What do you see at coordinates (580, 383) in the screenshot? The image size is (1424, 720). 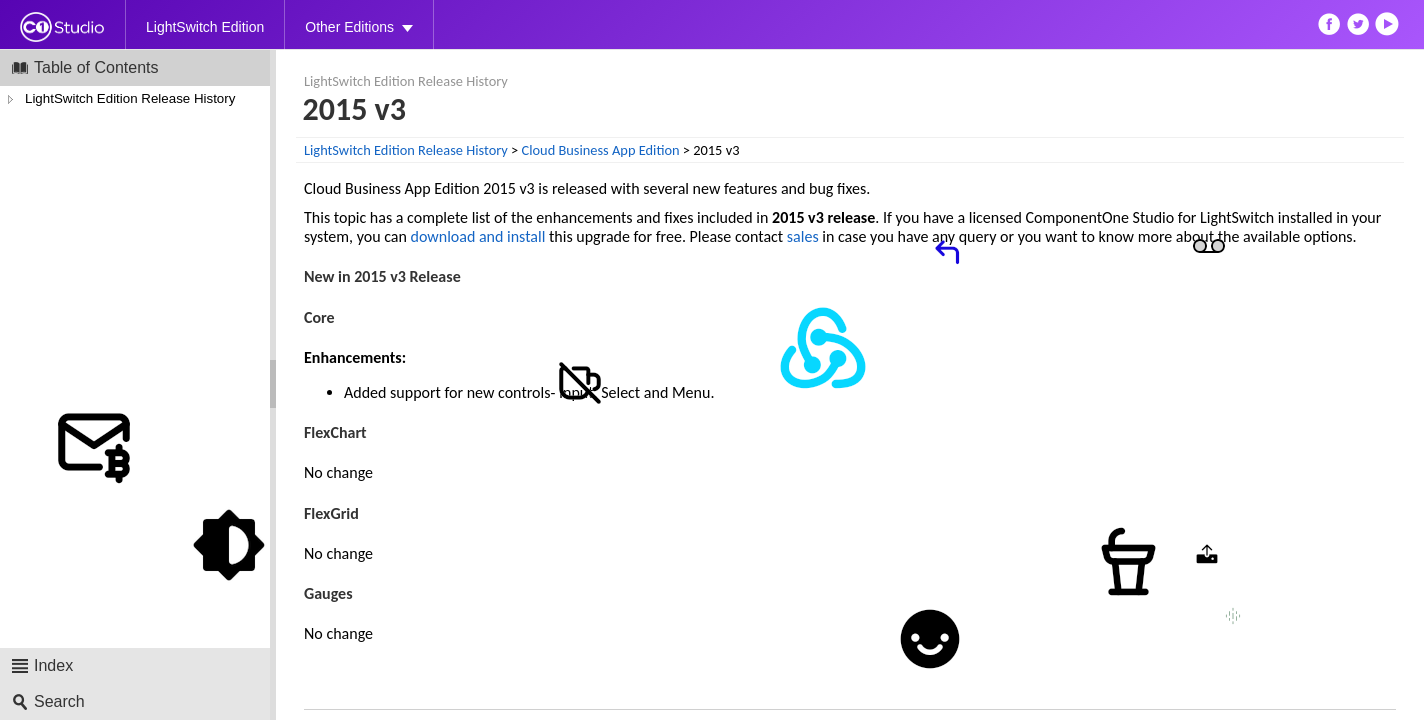 I see `no beverages allowed` at bounding box center [580, 383].